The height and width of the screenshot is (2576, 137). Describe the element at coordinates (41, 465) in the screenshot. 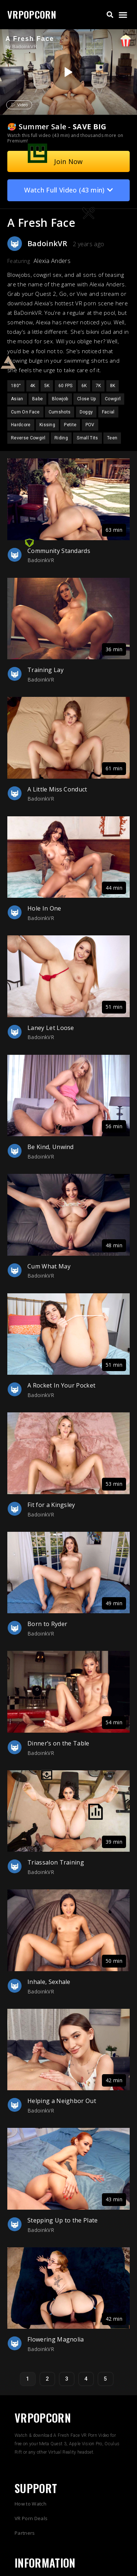

I see `view wine or beverage menu` at that location.